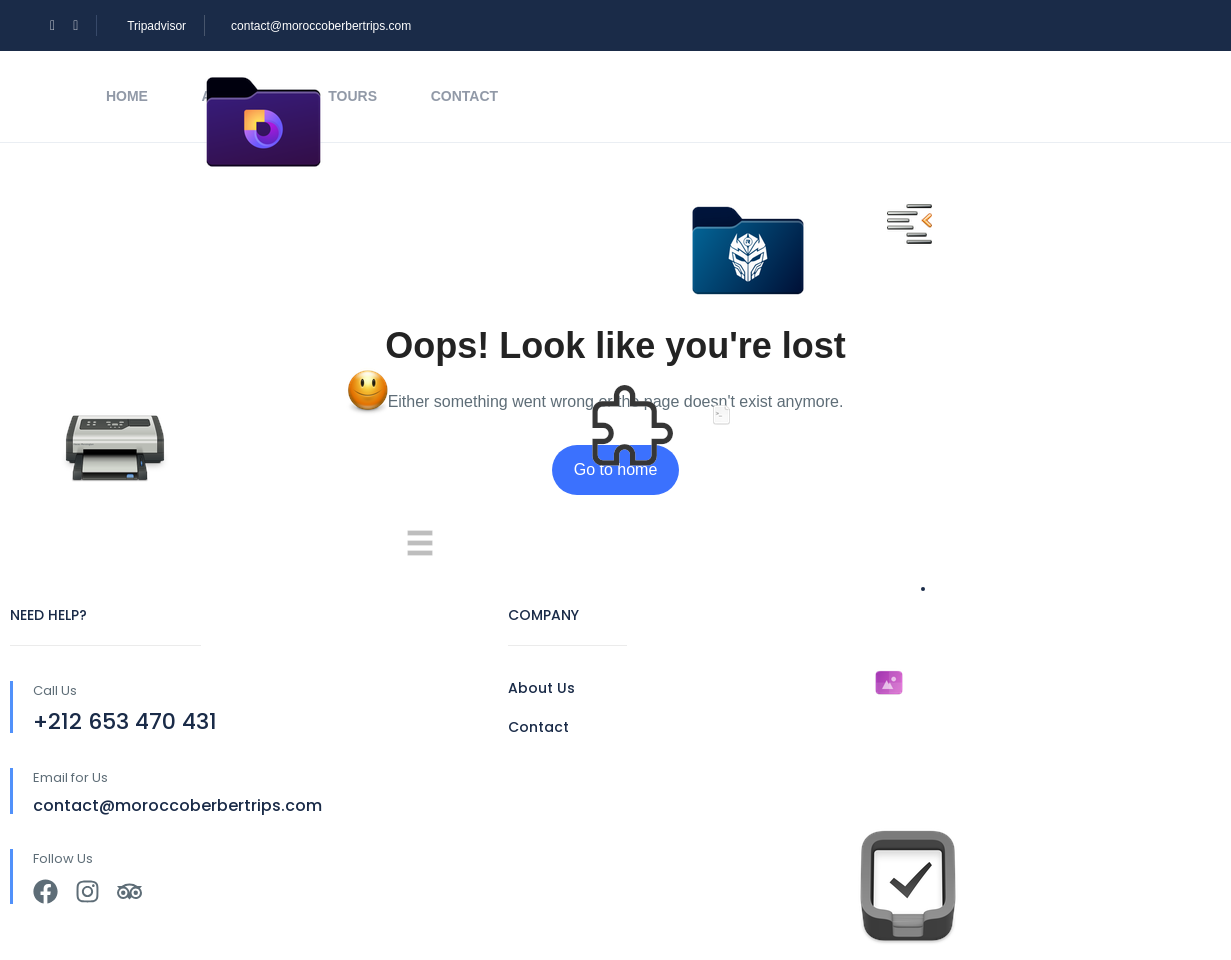 Image resolution: width=1231 pixels, height=960 pixels. What do you see at coordinates (420, 543) in the screenshot?
I see `justify text to fill both margins` at bounding box center [420, 543].